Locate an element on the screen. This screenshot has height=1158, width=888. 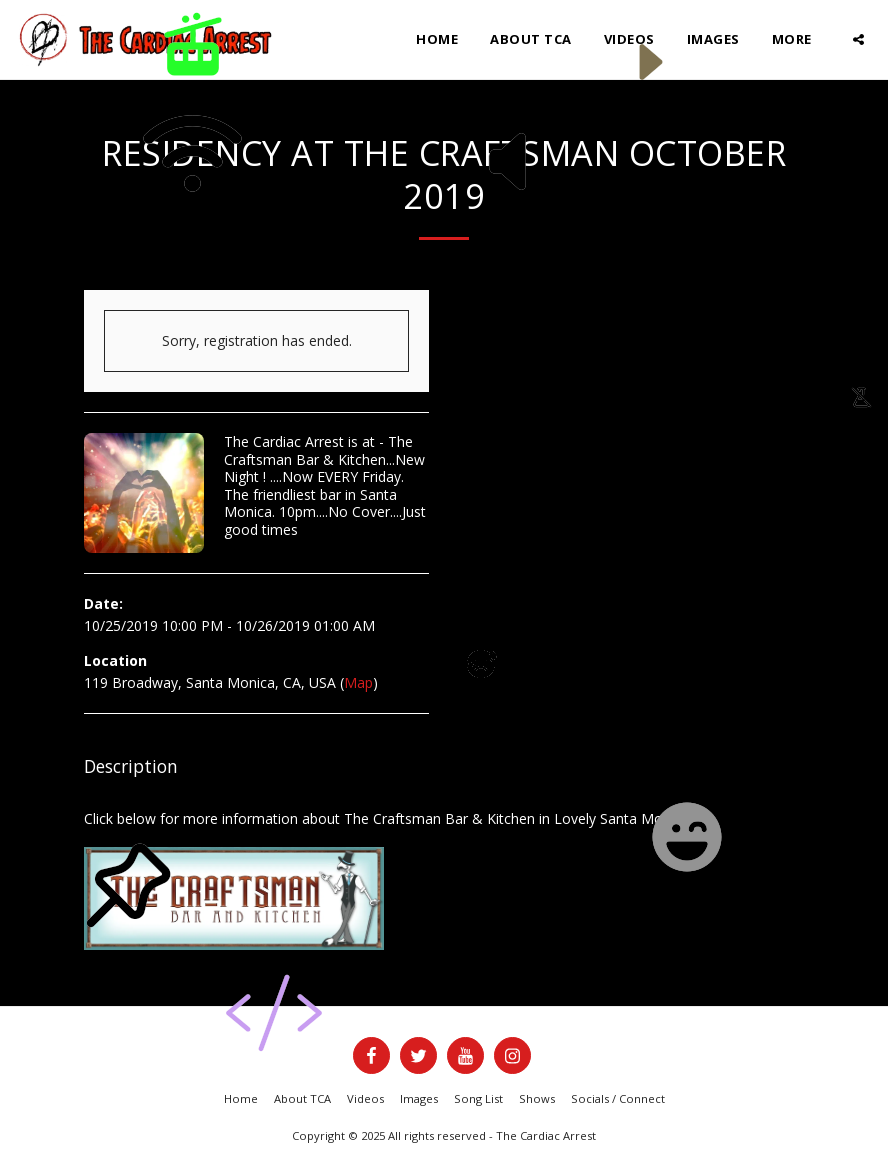
play media or start playback is located at coordinates (651, 62).